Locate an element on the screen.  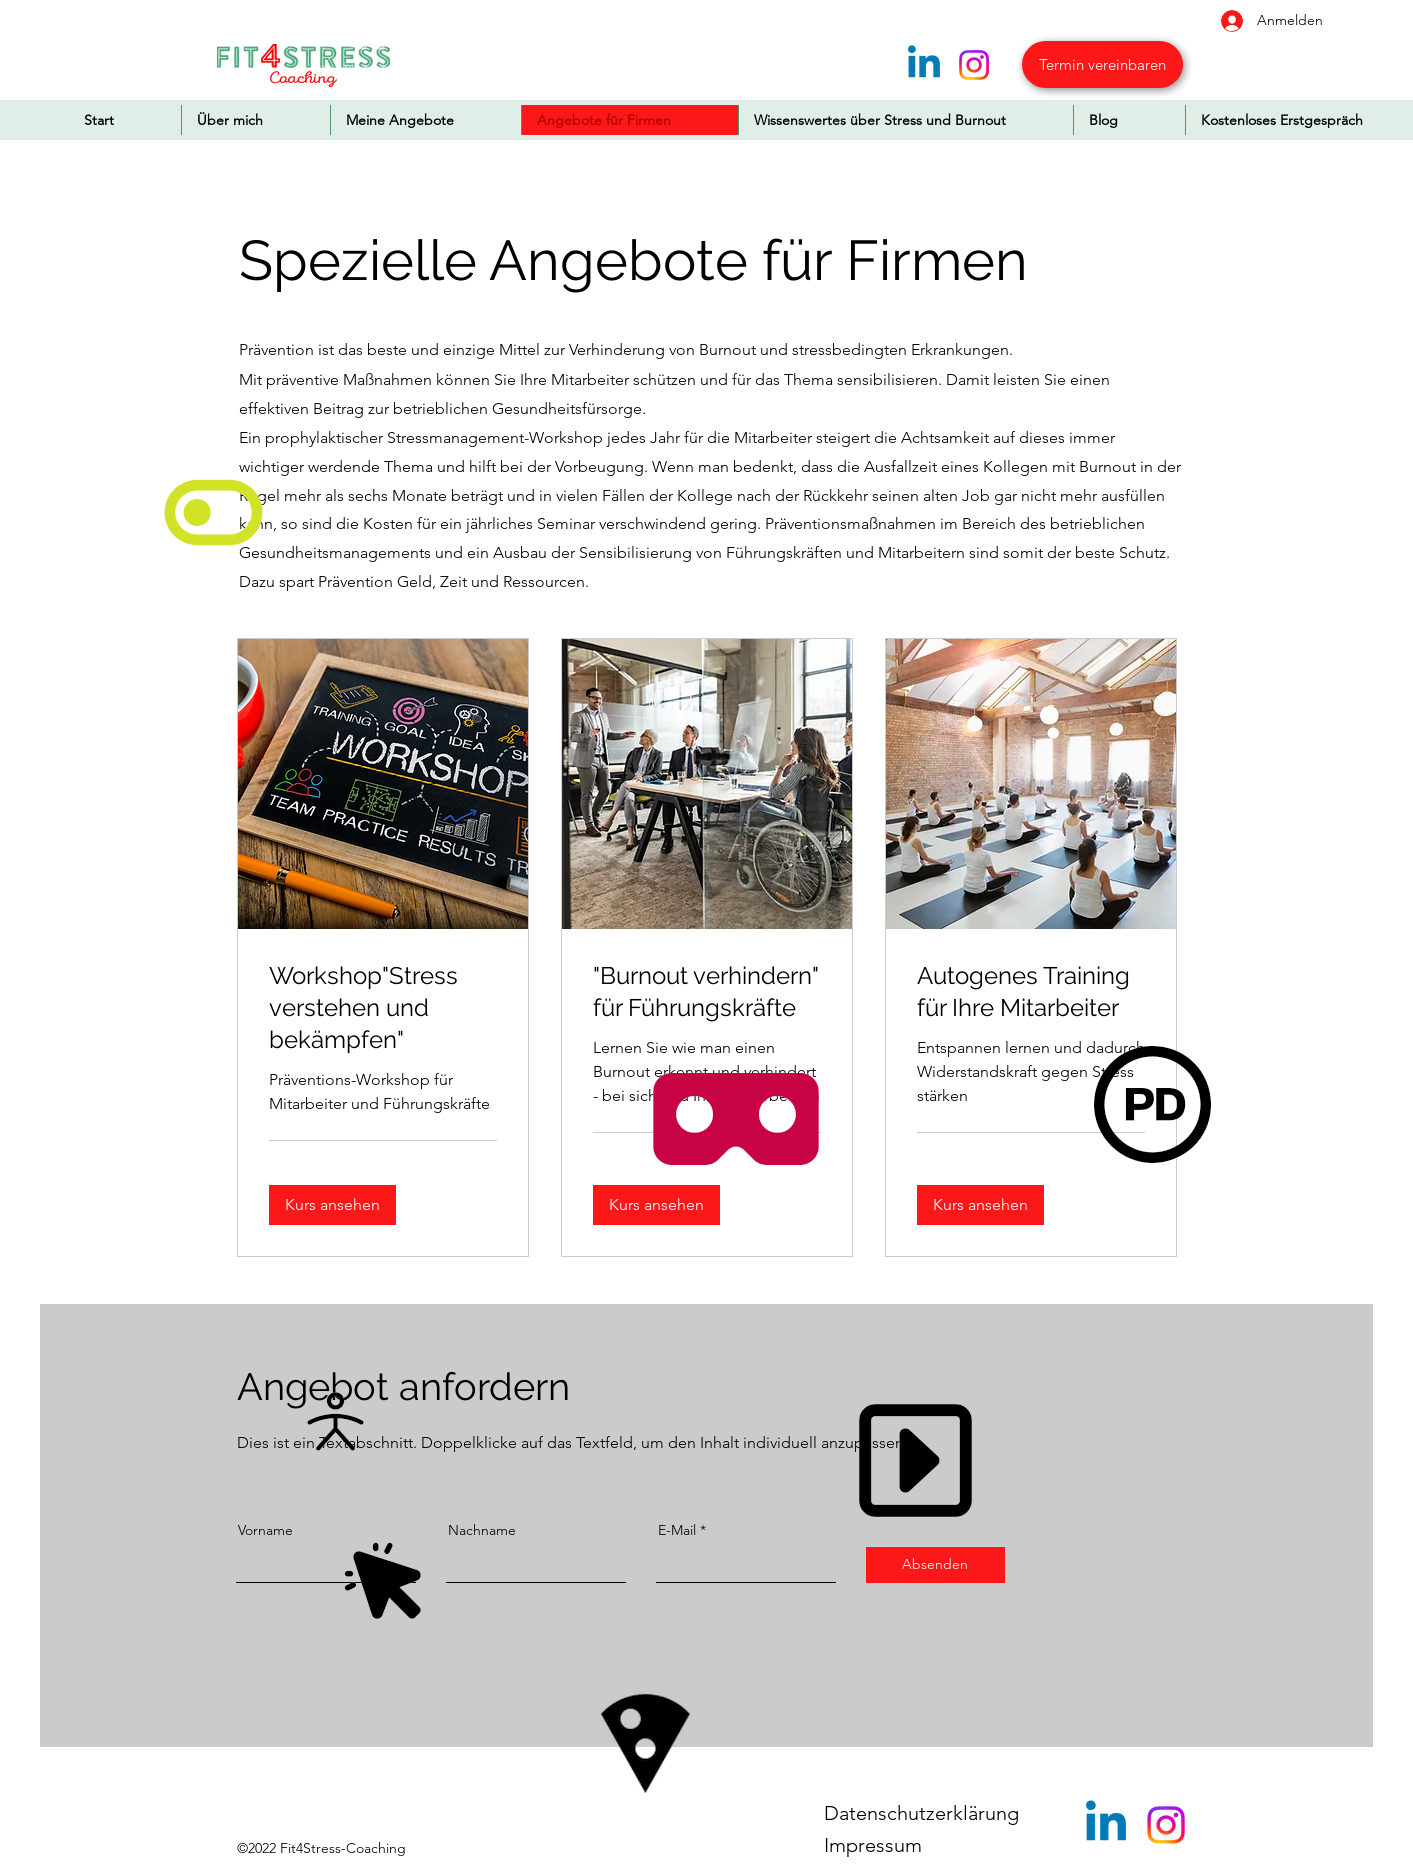
find nearby pizza restaurants is located at coordinates (645, 1743).